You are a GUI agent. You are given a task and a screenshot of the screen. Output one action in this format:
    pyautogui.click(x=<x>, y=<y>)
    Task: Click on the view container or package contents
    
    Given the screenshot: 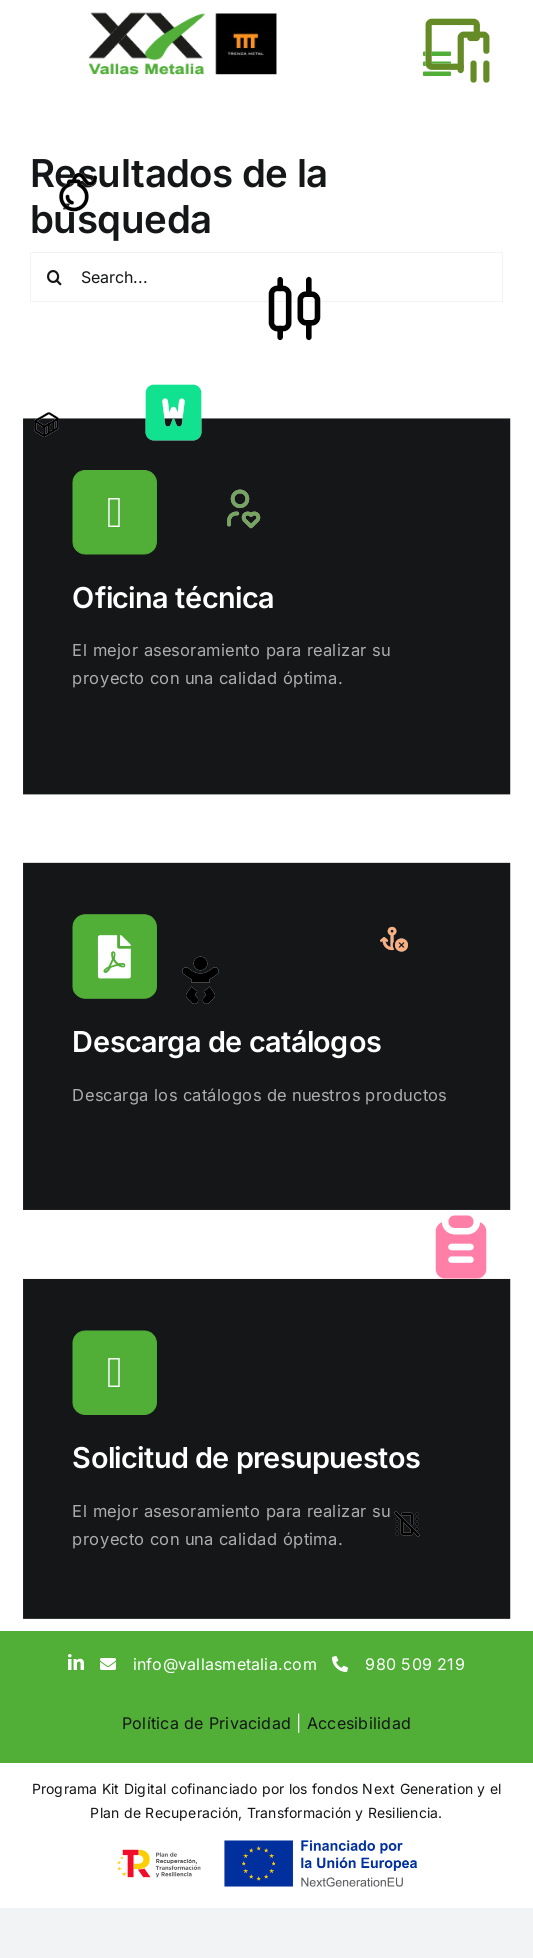 What is the action you would take?
    pyautogui.click(x=46, y=424)
    